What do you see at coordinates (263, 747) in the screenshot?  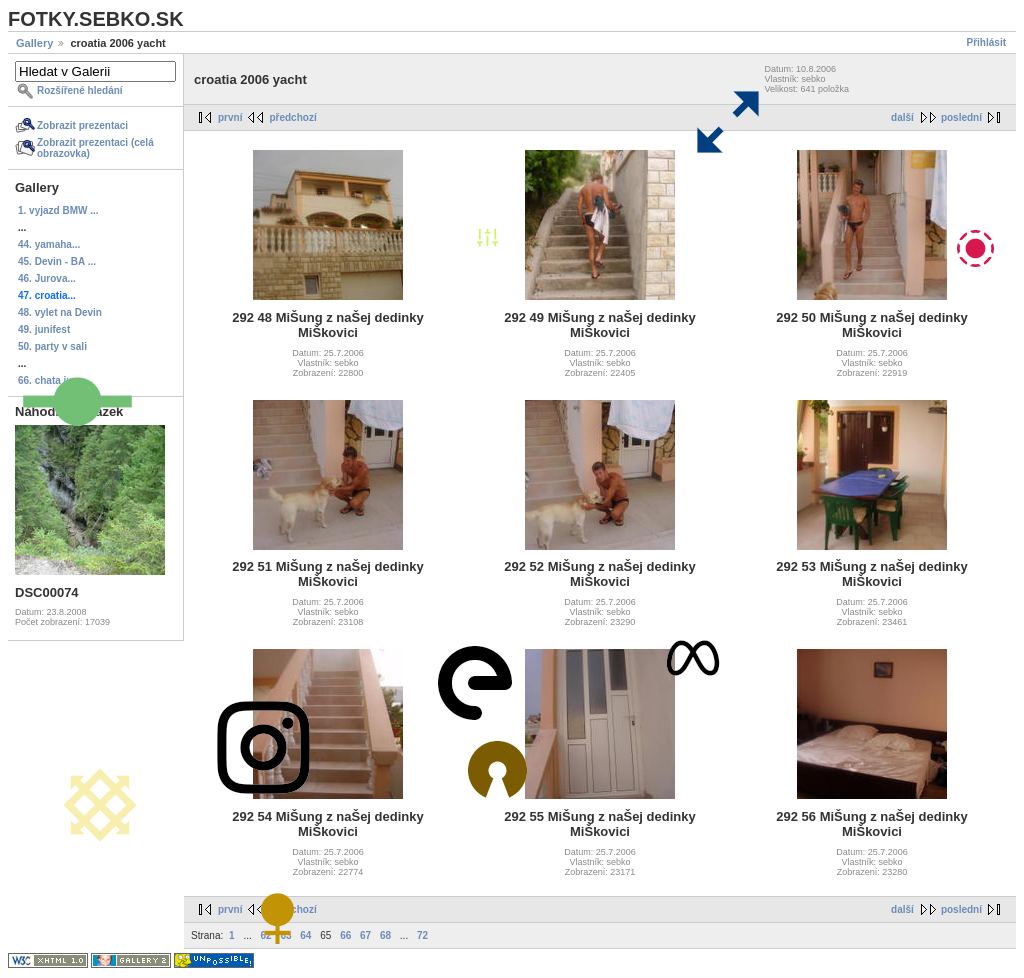 I see `open Instagram app` at bounding box center [263, 747].